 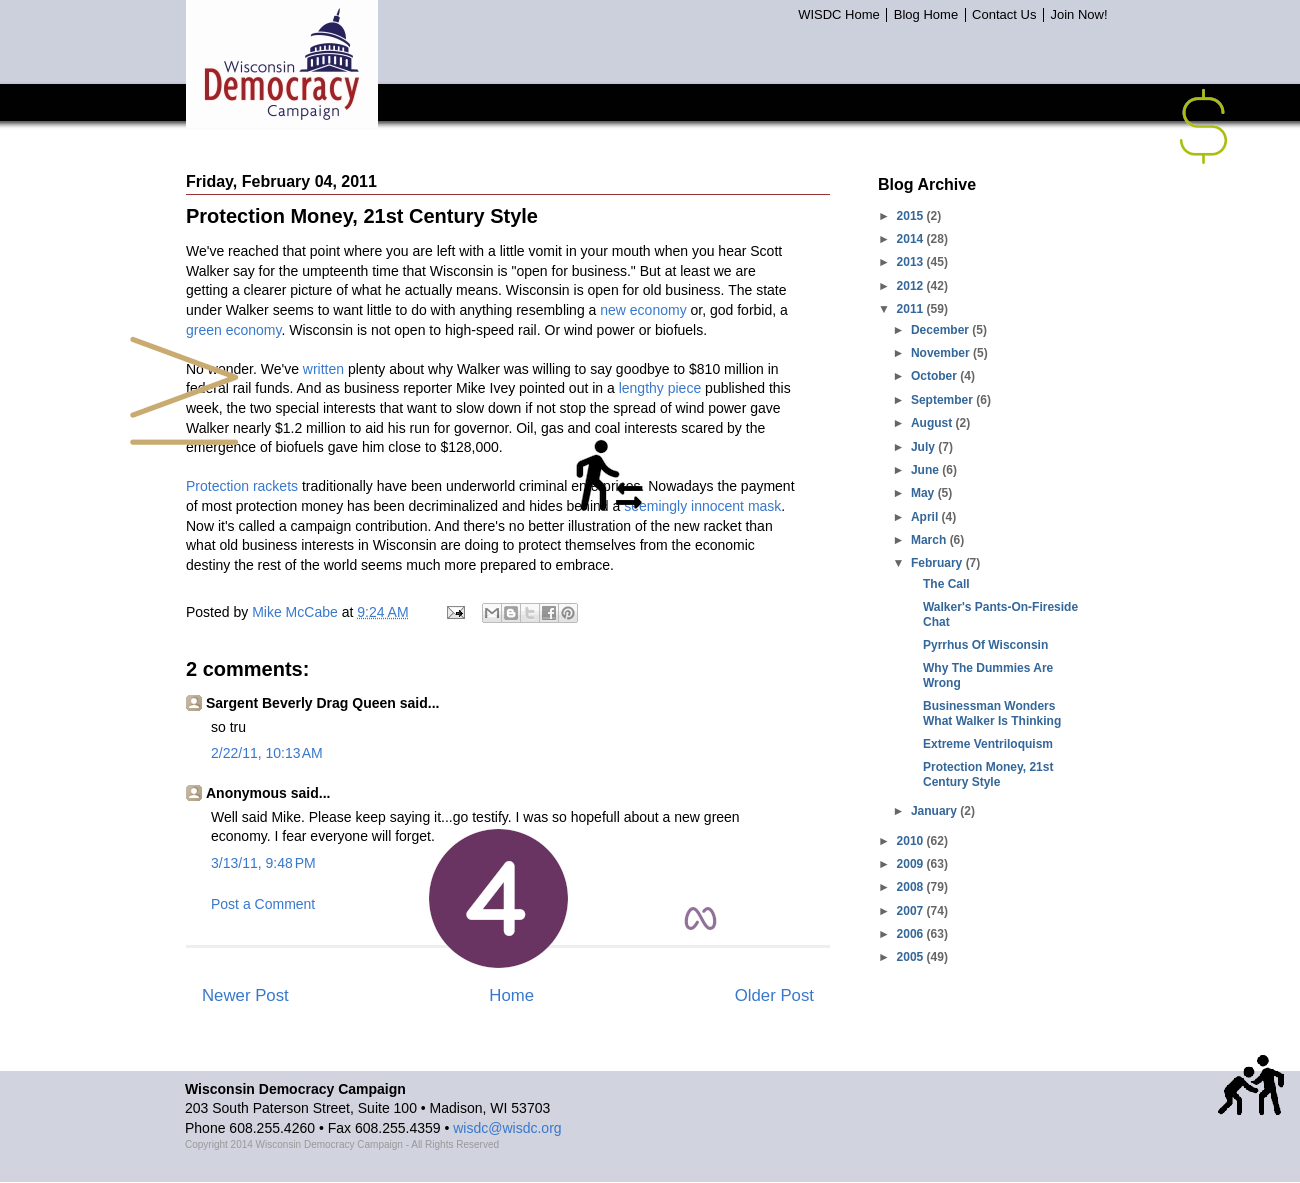 What do you see at coordinates (498, 898) in the screenshot?
I see `indicates step four in a multi-step process` at bounding box center [498, 898].